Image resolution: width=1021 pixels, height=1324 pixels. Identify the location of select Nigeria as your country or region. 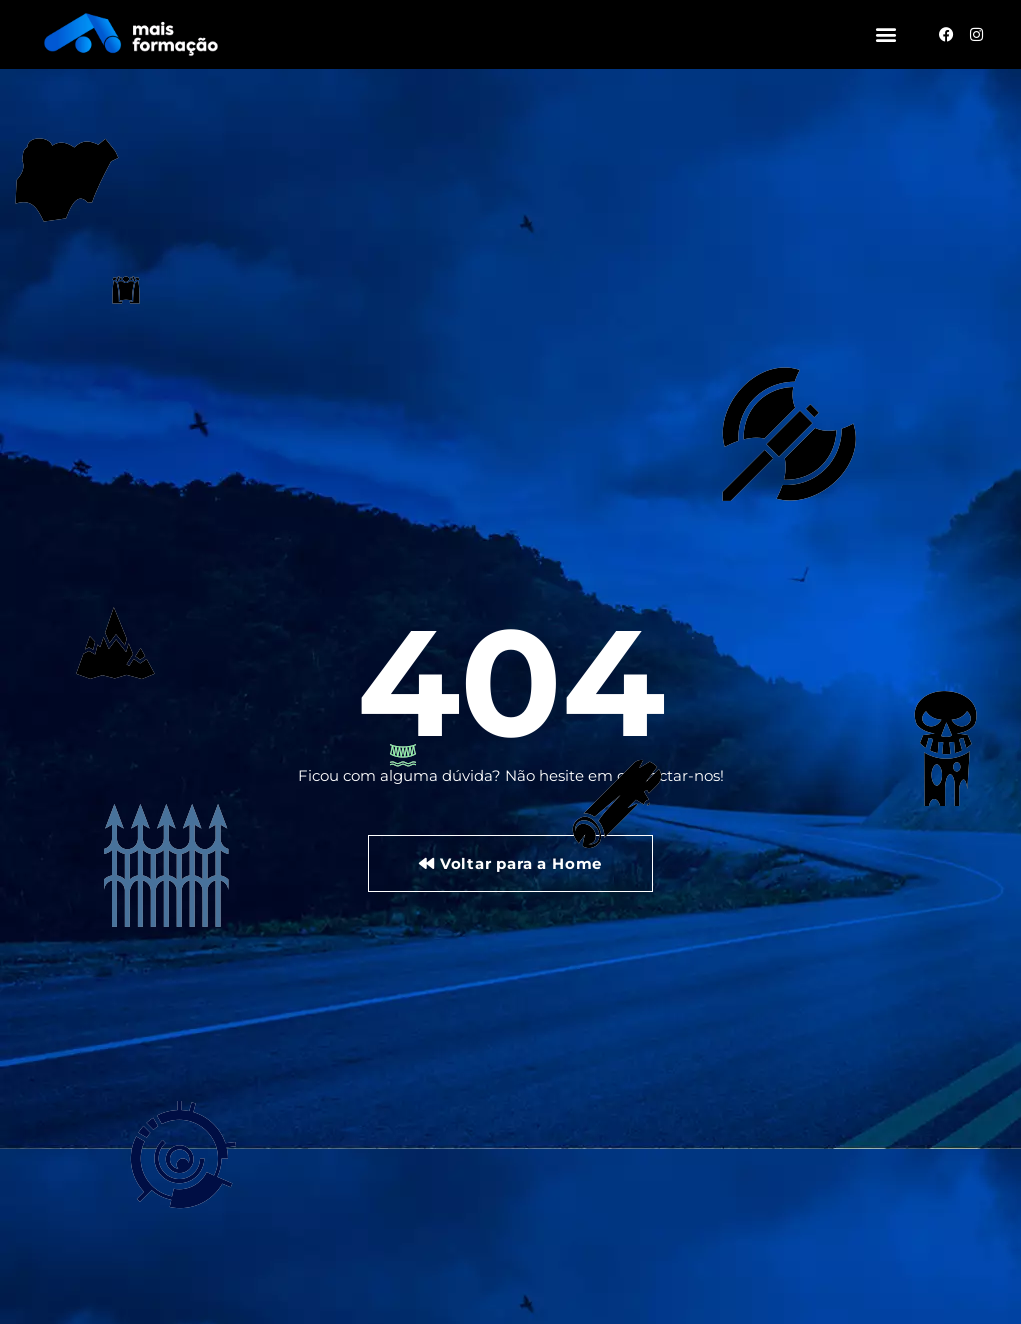
(67, 180).